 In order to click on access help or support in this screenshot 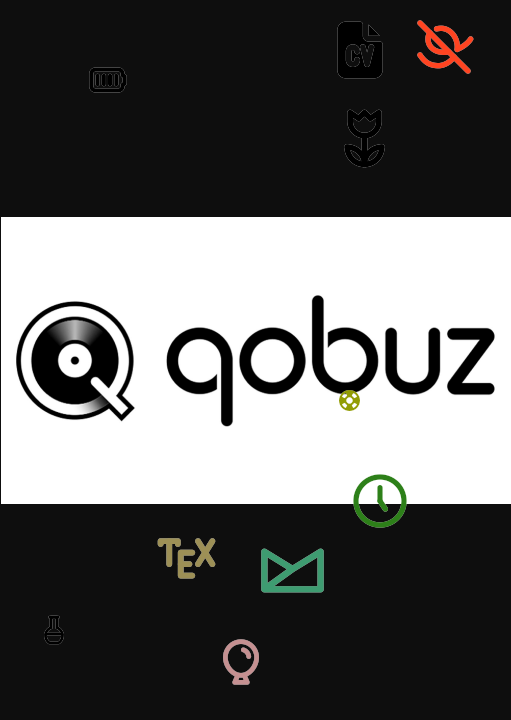, I will do `click(349, 400)`.